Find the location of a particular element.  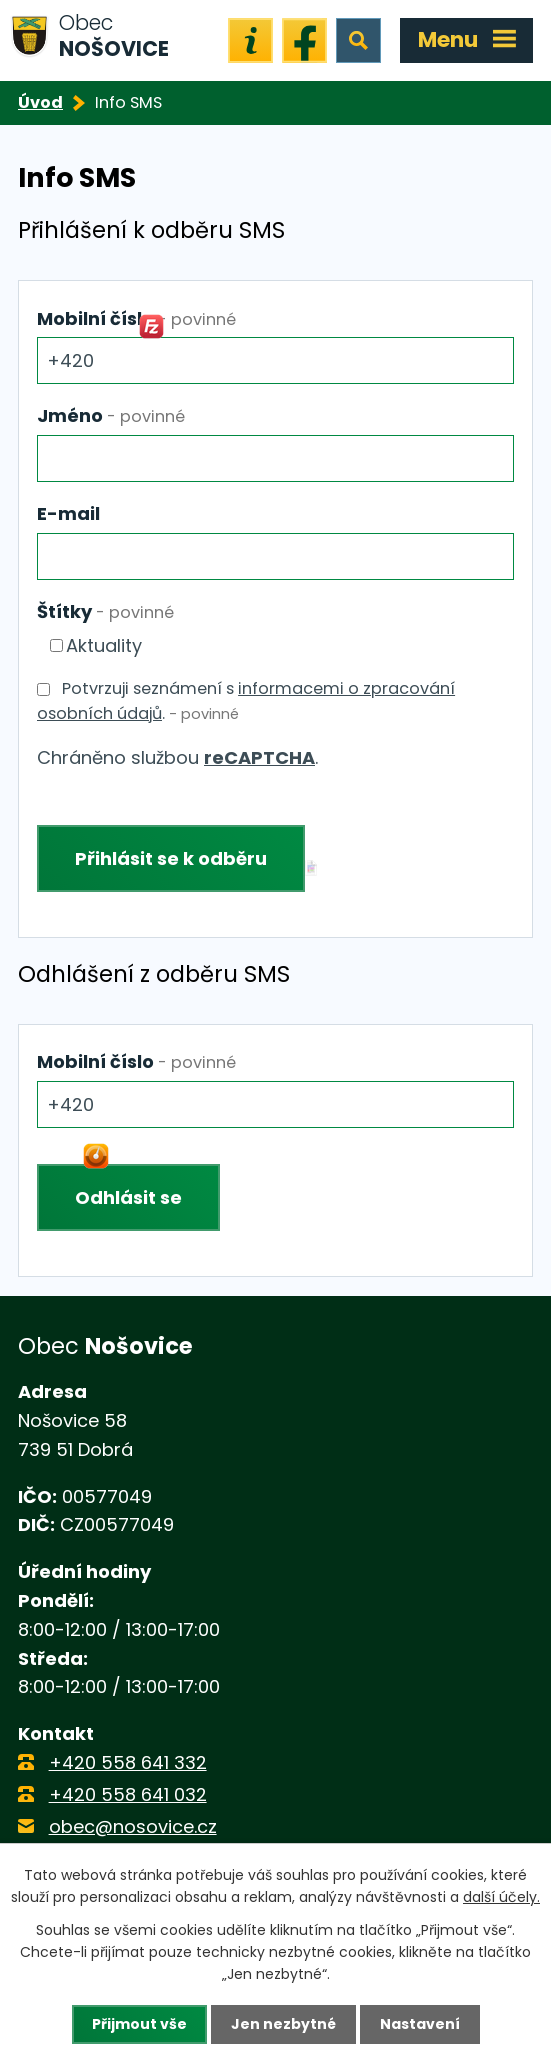

open gtick metronome application is located at coordinates (96, 1156).